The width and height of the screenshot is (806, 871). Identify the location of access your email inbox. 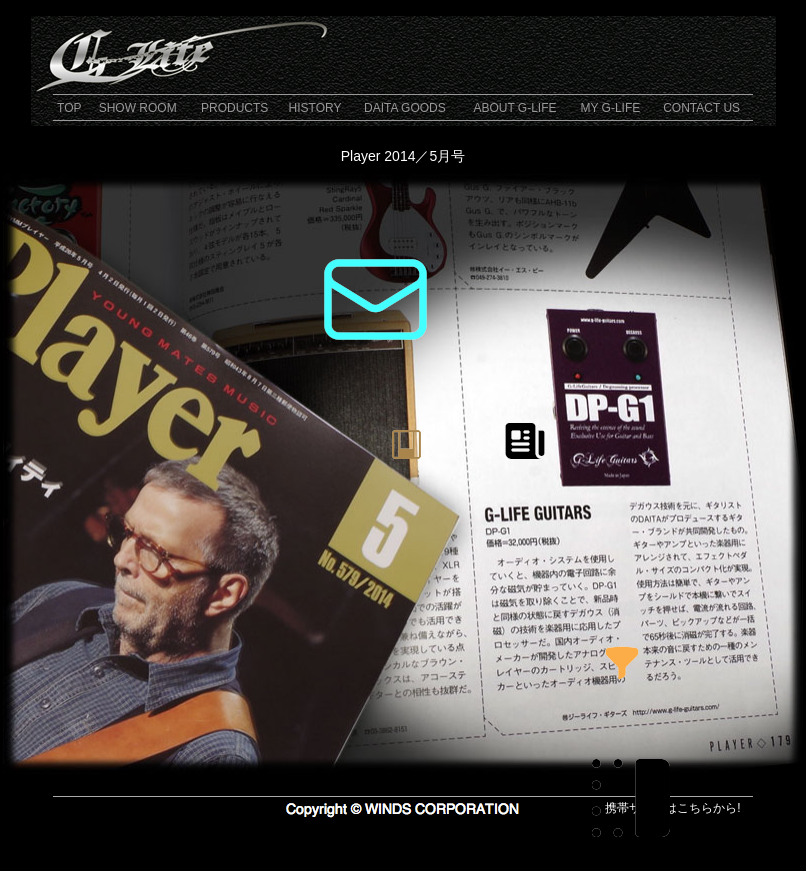
(375, 299).